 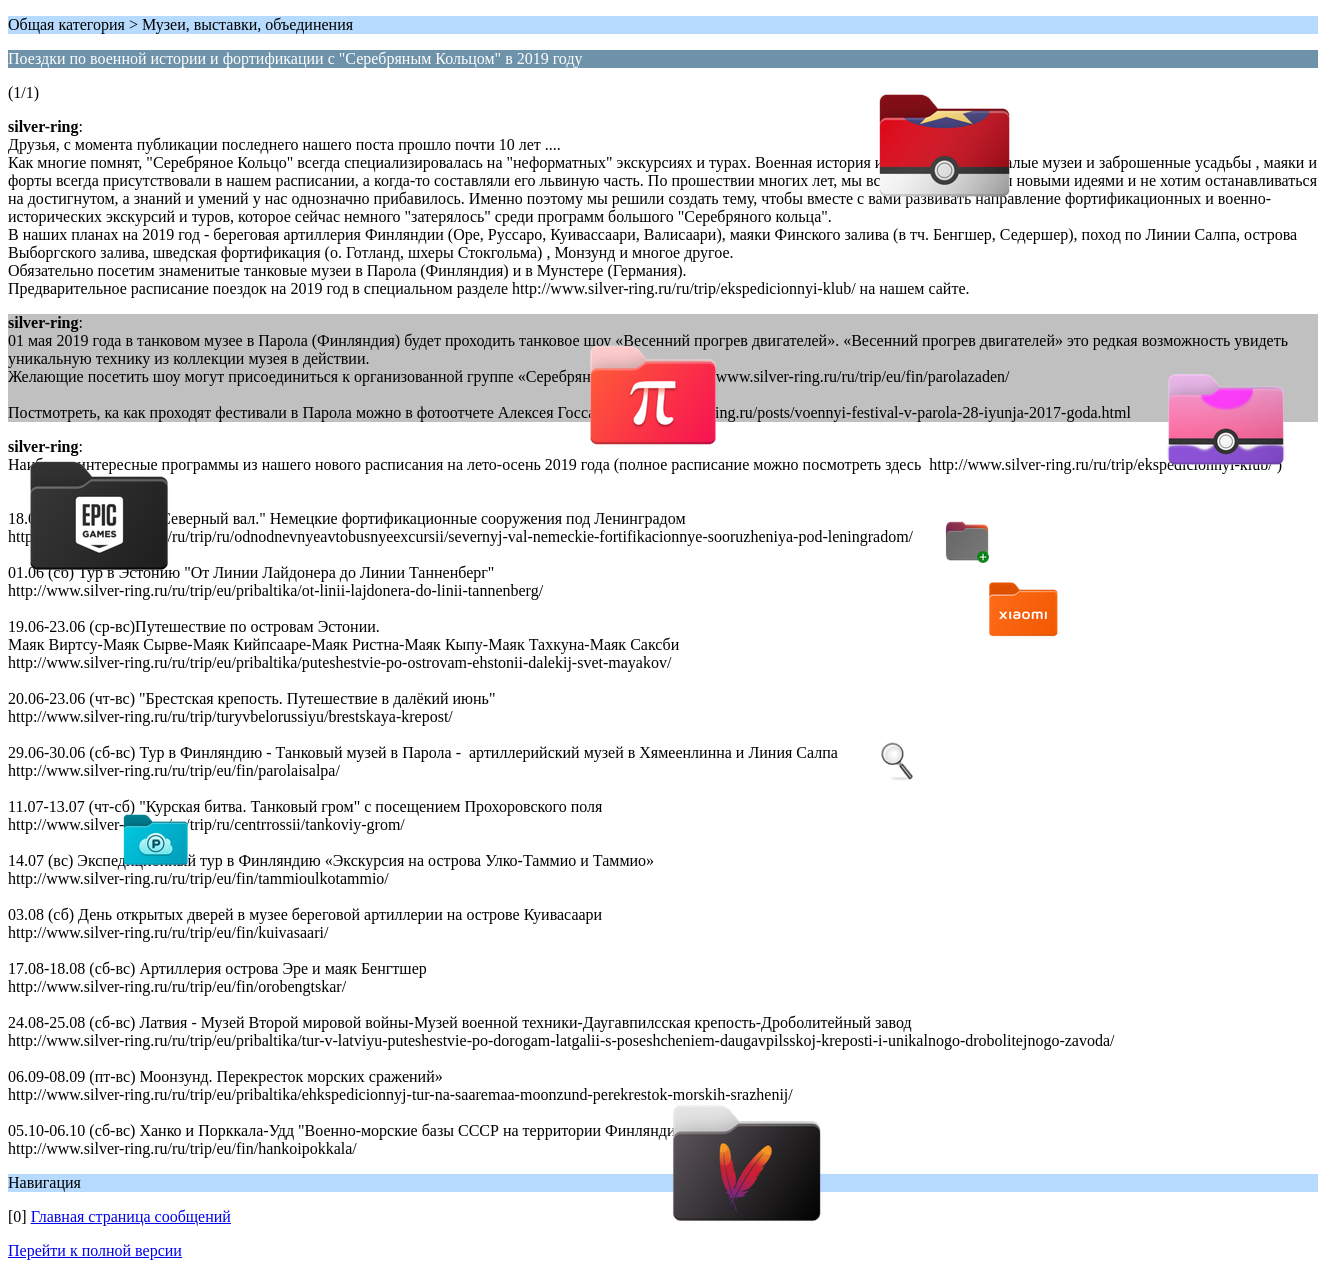 I want to click on search files, apps, or settings, so click(x=897, y=761).